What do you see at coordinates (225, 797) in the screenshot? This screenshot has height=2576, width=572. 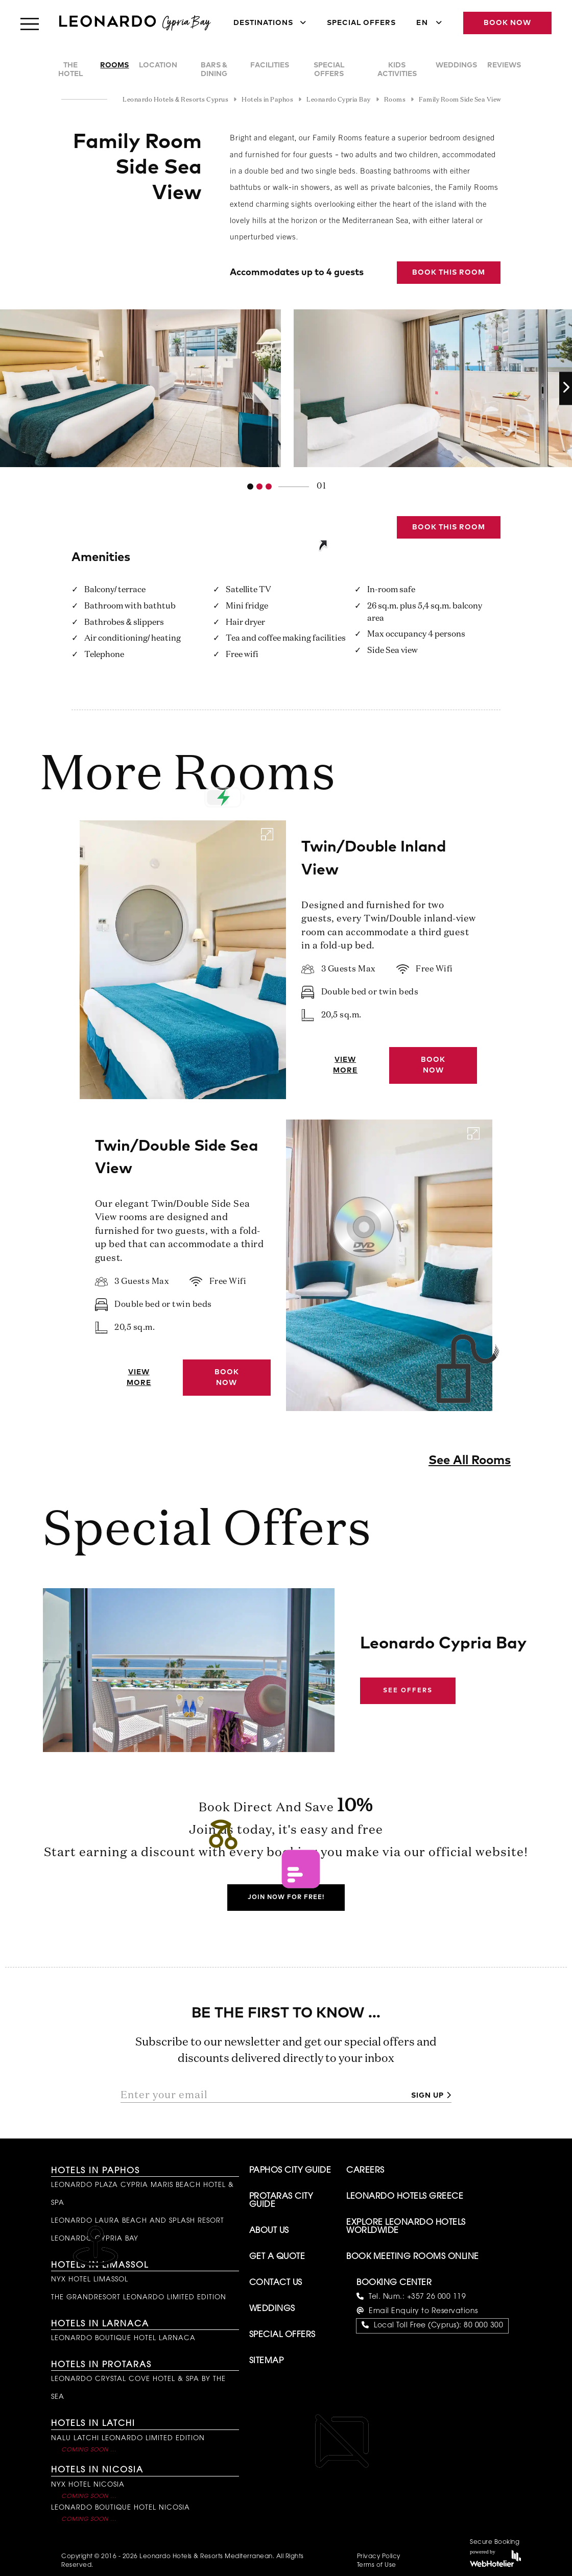 I see `battery at 60% and currently charging` at bounding box center [225, 797].